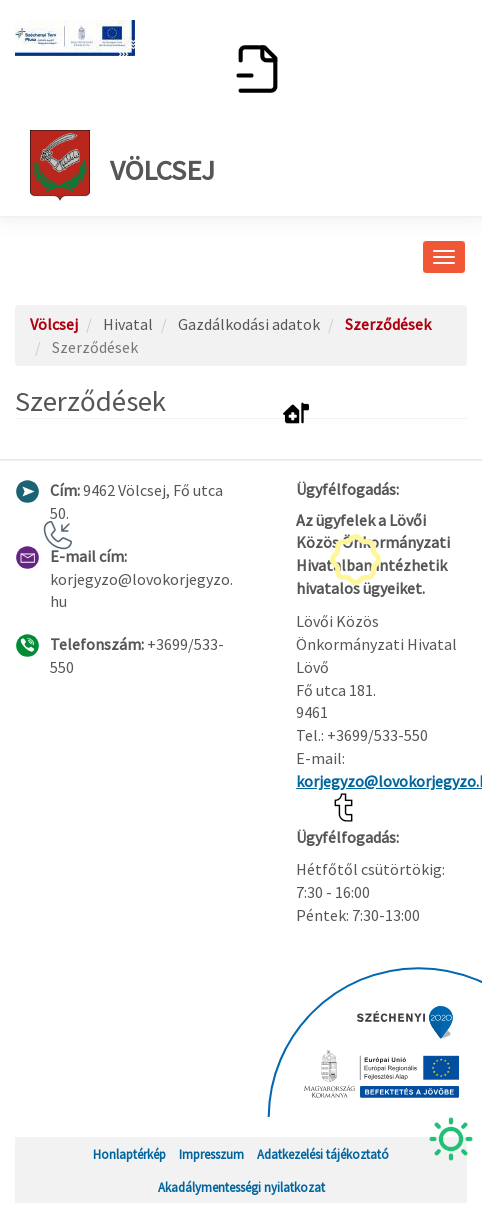  Describe the element at coordinates (296, 413) in the screenshot. I see `locate a medical facility or field hospital` at that location.